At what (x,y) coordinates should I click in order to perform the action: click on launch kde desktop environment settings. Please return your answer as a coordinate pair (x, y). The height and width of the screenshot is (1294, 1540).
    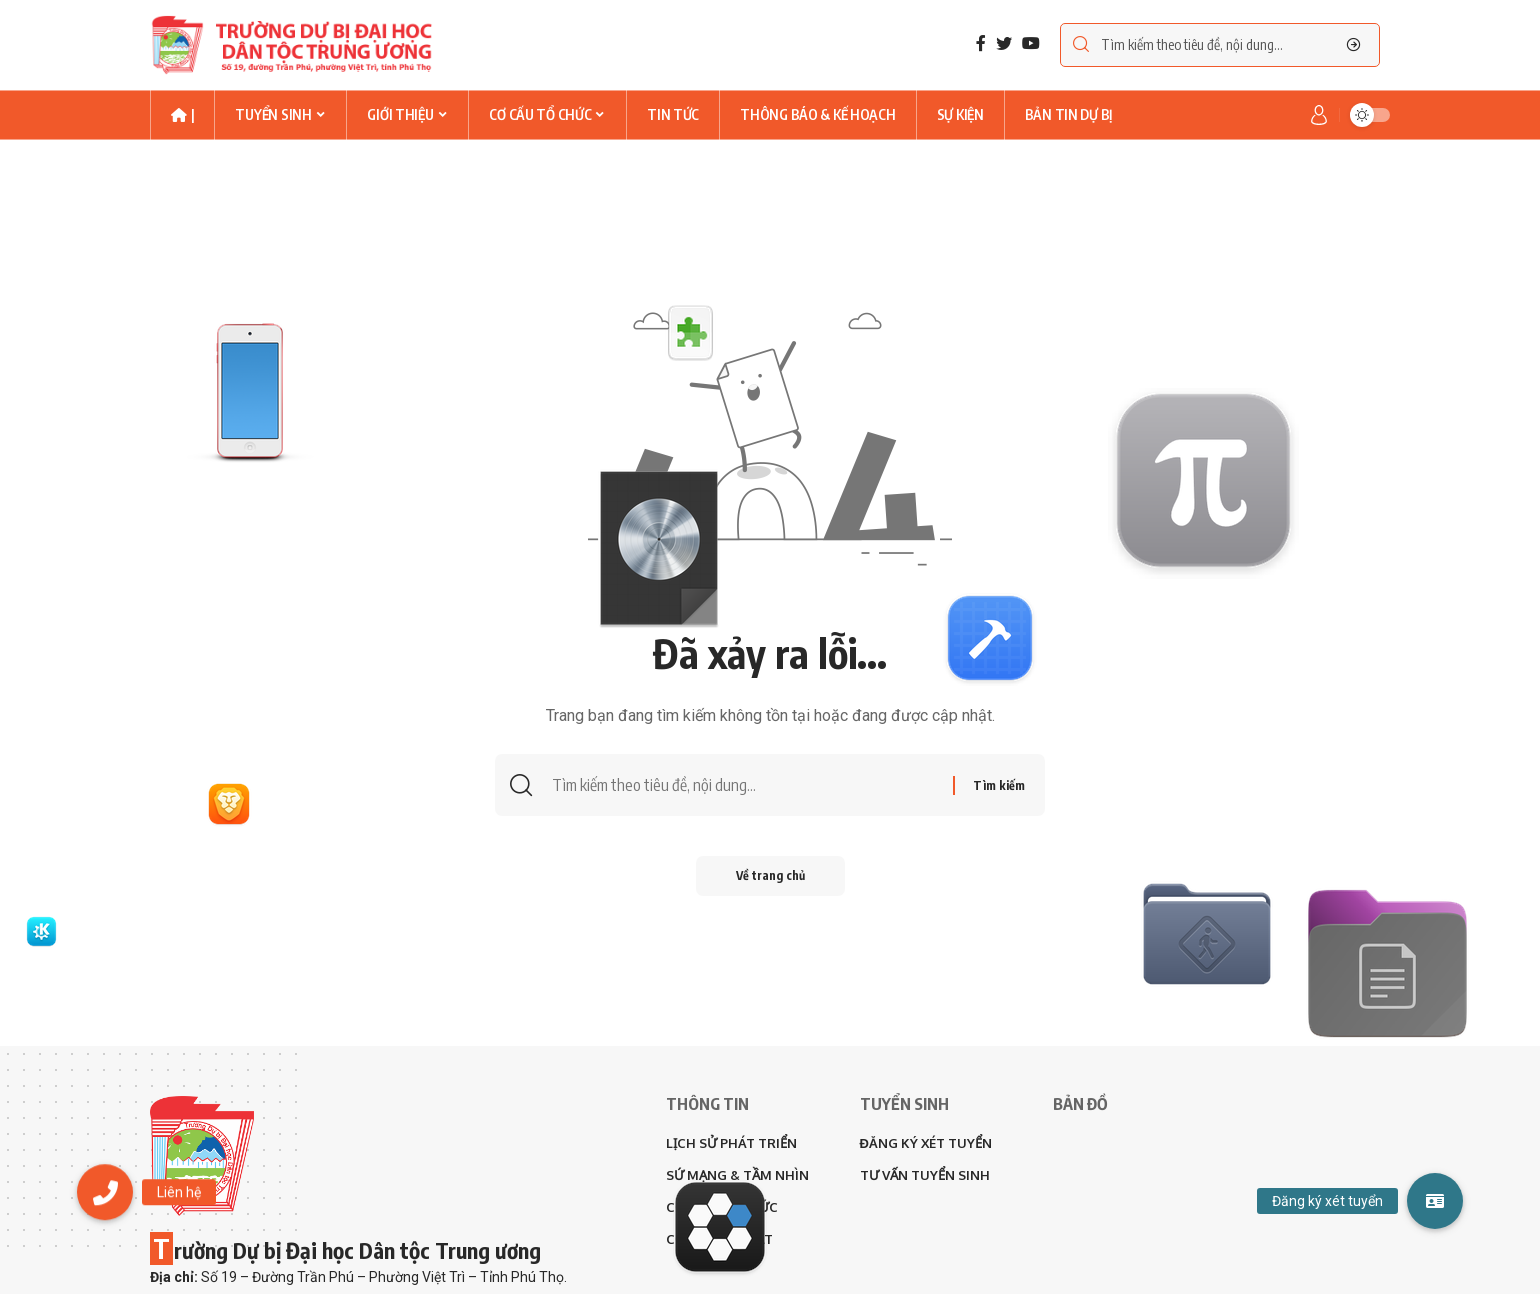
    Looking at the image, I should click on (41, 931).